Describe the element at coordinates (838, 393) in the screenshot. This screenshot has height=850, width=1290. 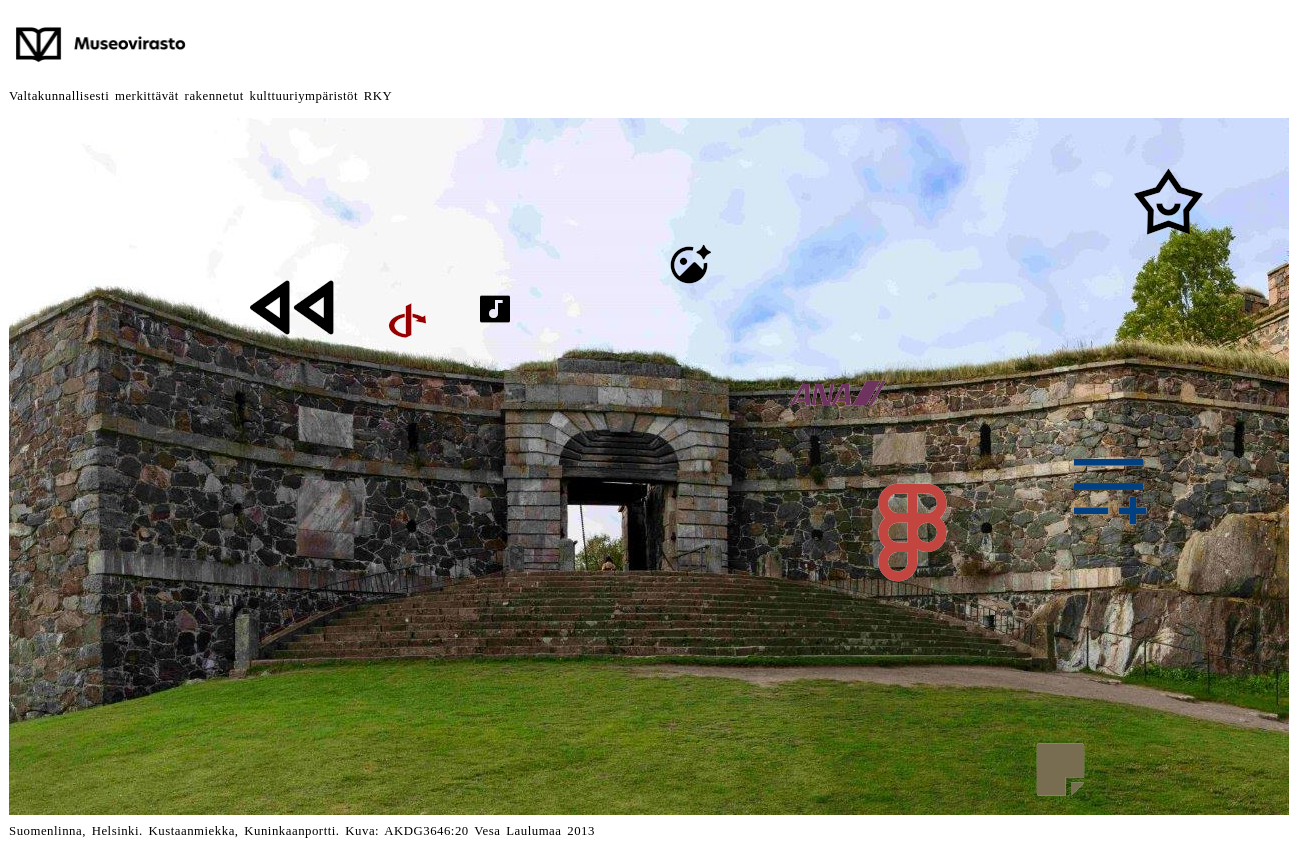
I see `ANA (All Nippon Airways) airline logo` at that location.